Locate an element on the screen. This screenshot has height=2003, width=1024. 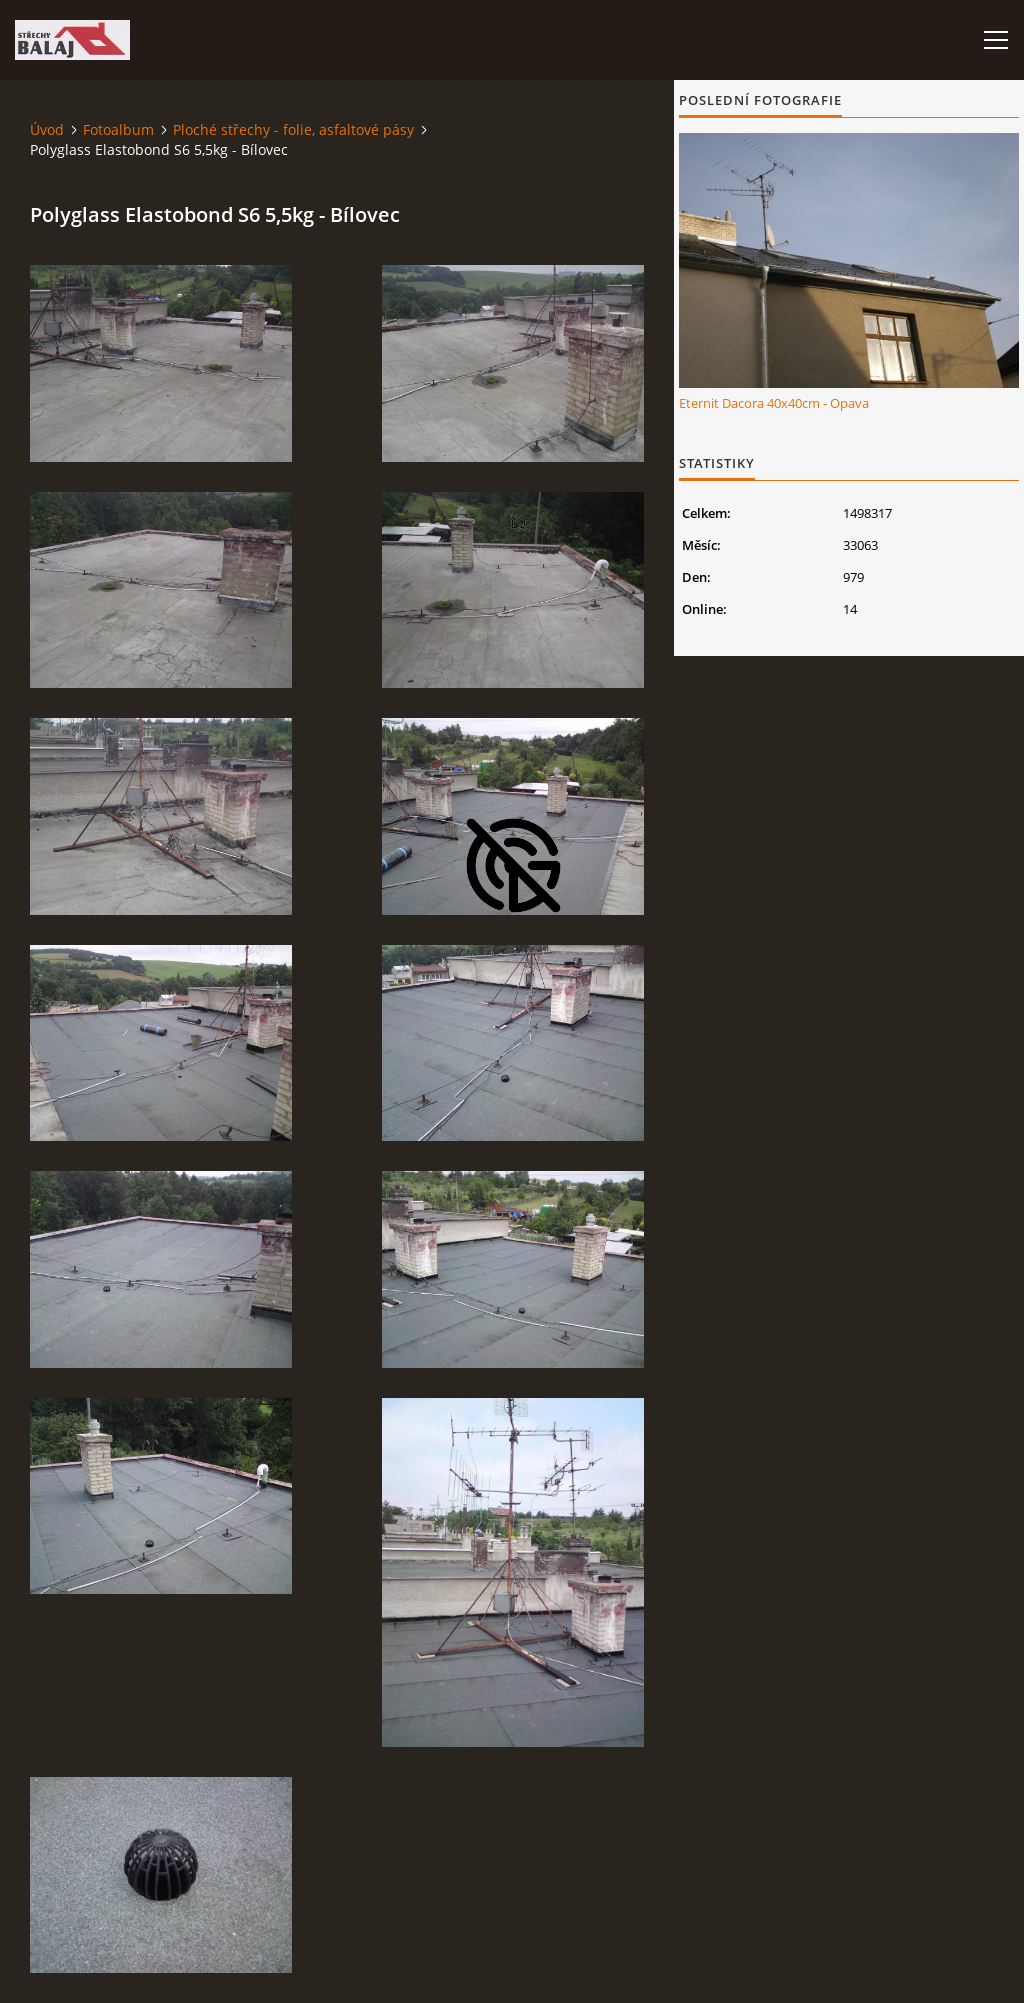
radar or scanning feature disabled is located at coordinates (513, 865).